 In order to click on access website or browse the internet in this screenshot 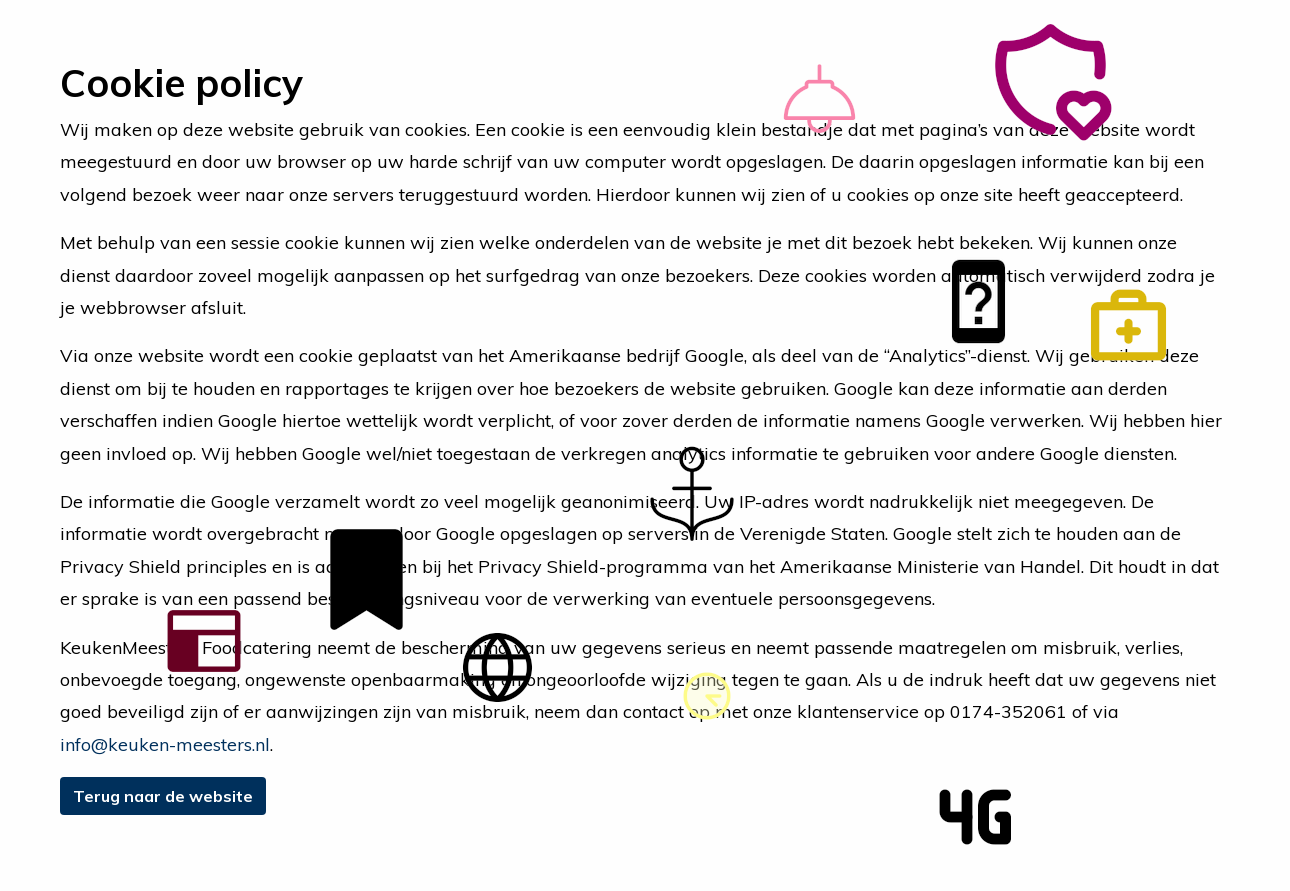, I will do `click(497, 667)`.